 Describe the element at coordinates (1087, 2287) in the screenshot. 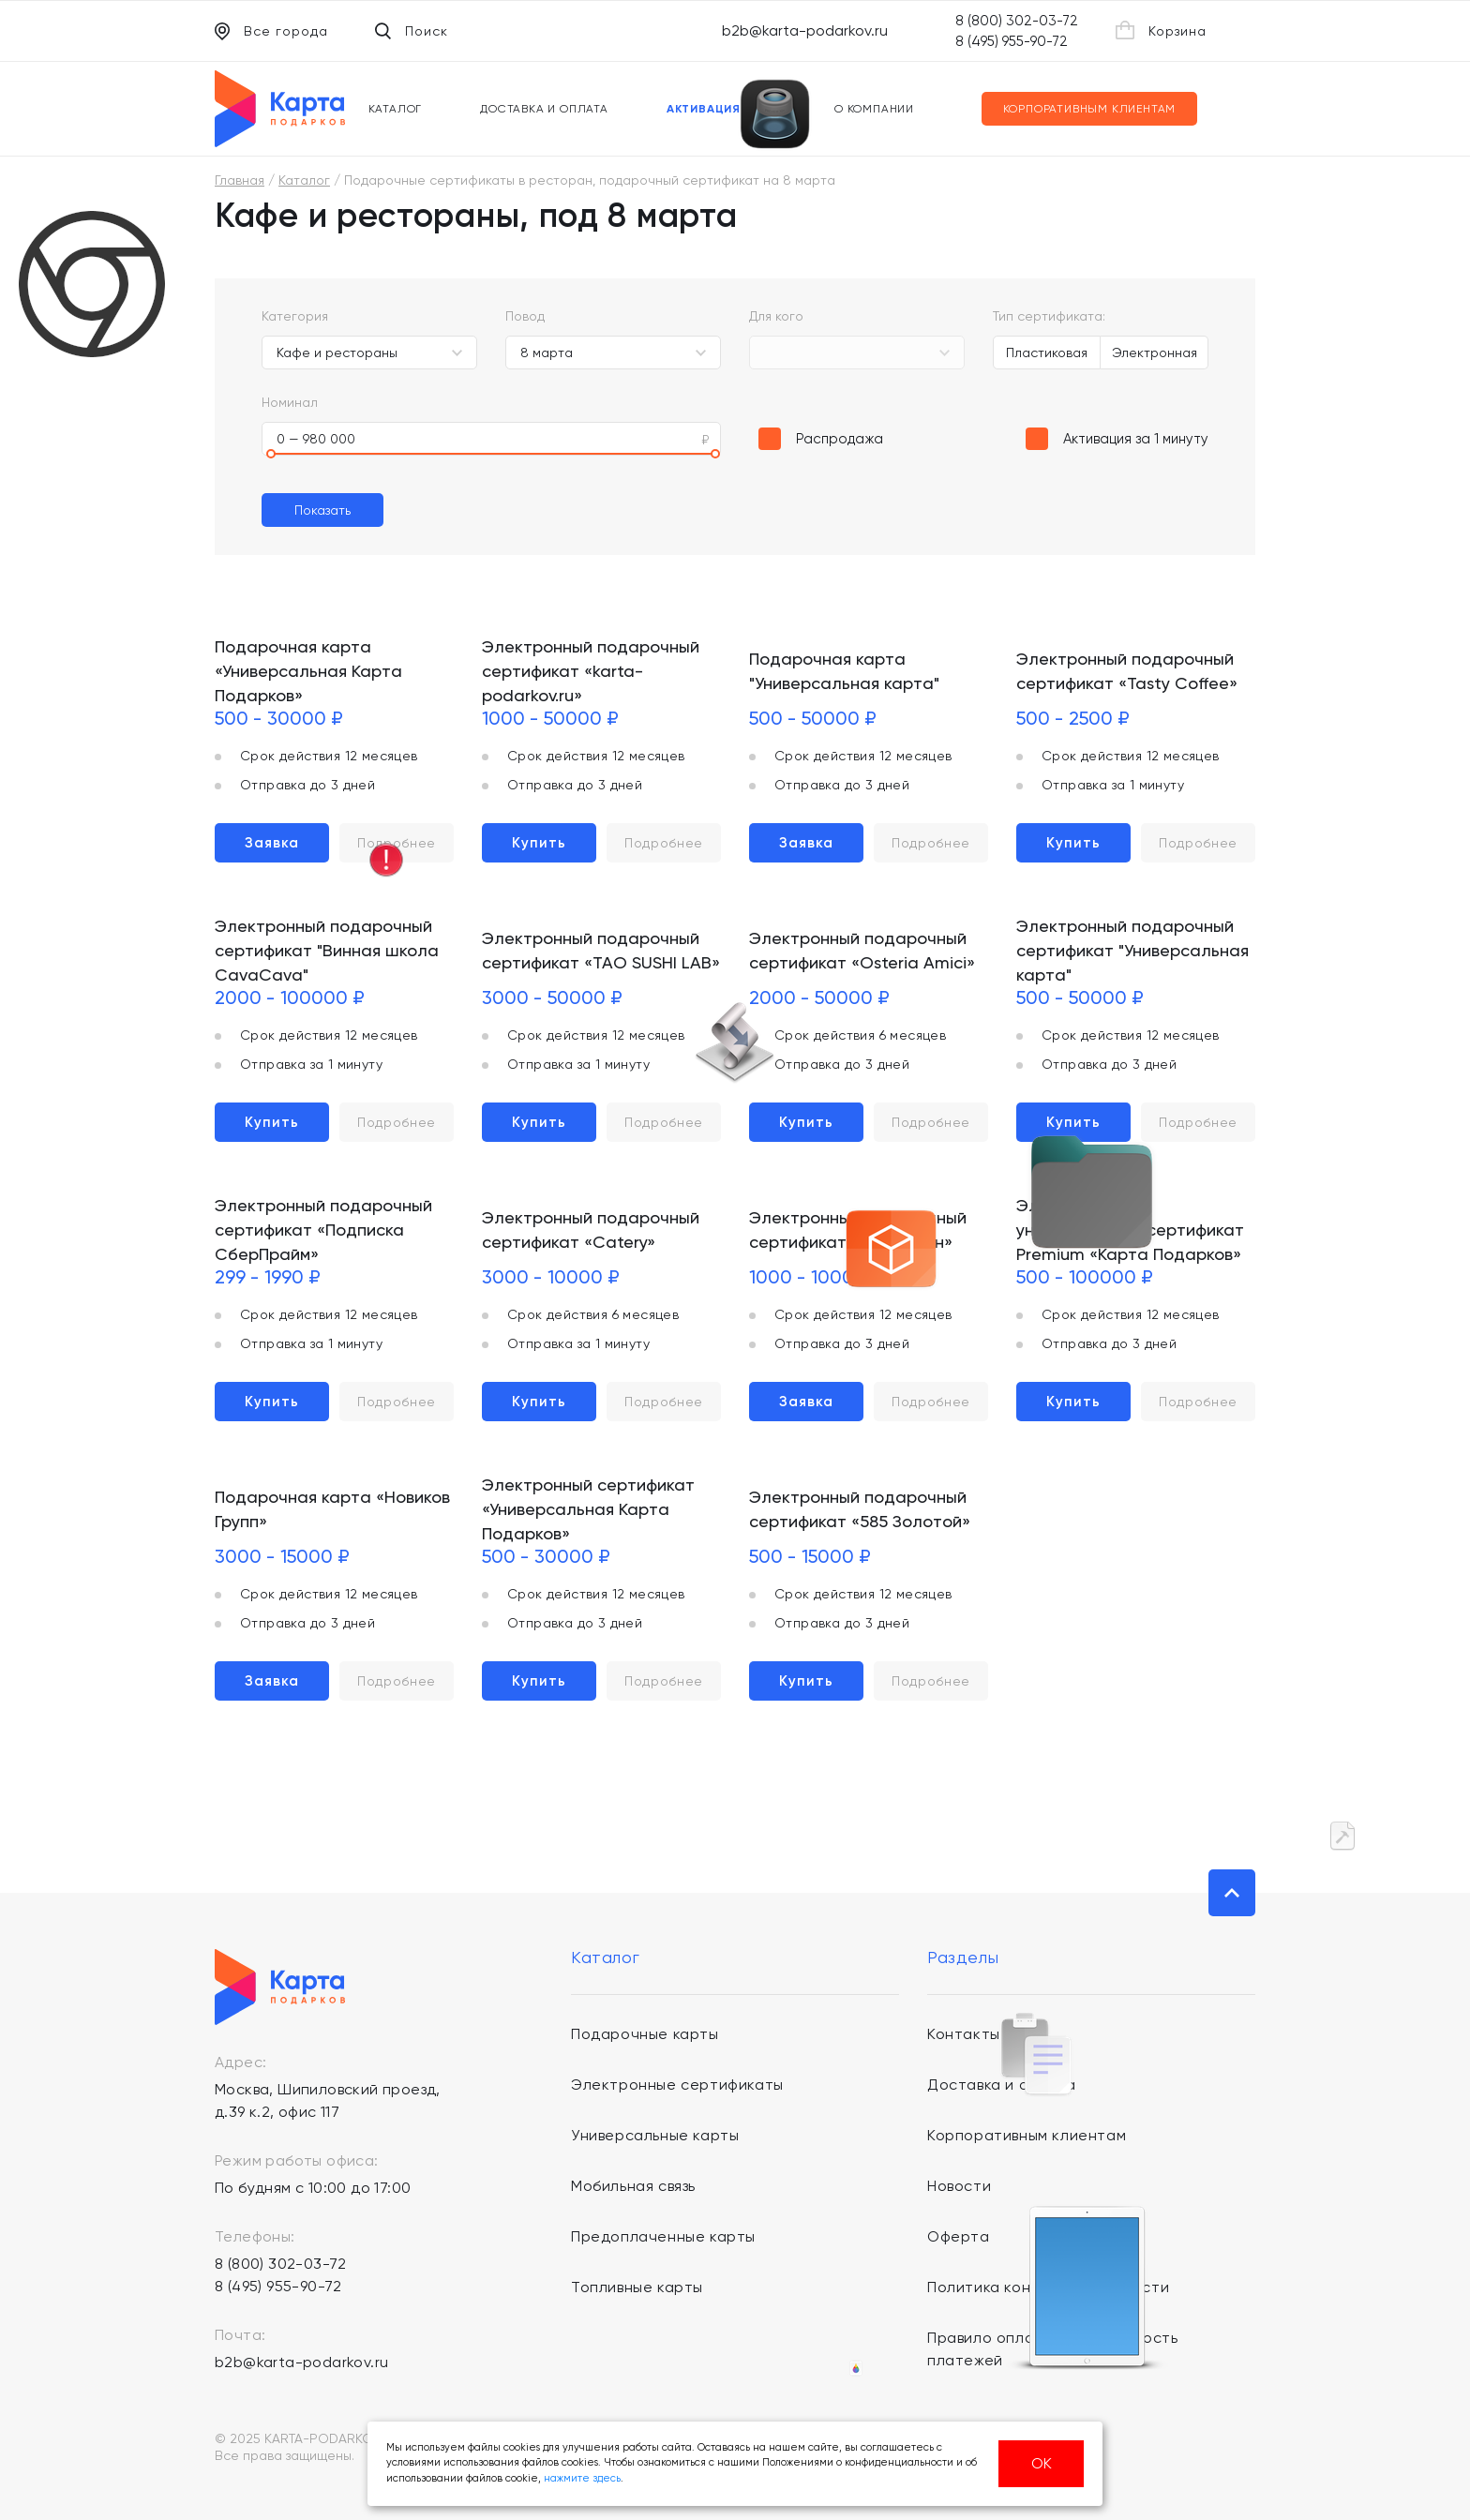

I see `iPad Pro device connected via wifi` at that location.